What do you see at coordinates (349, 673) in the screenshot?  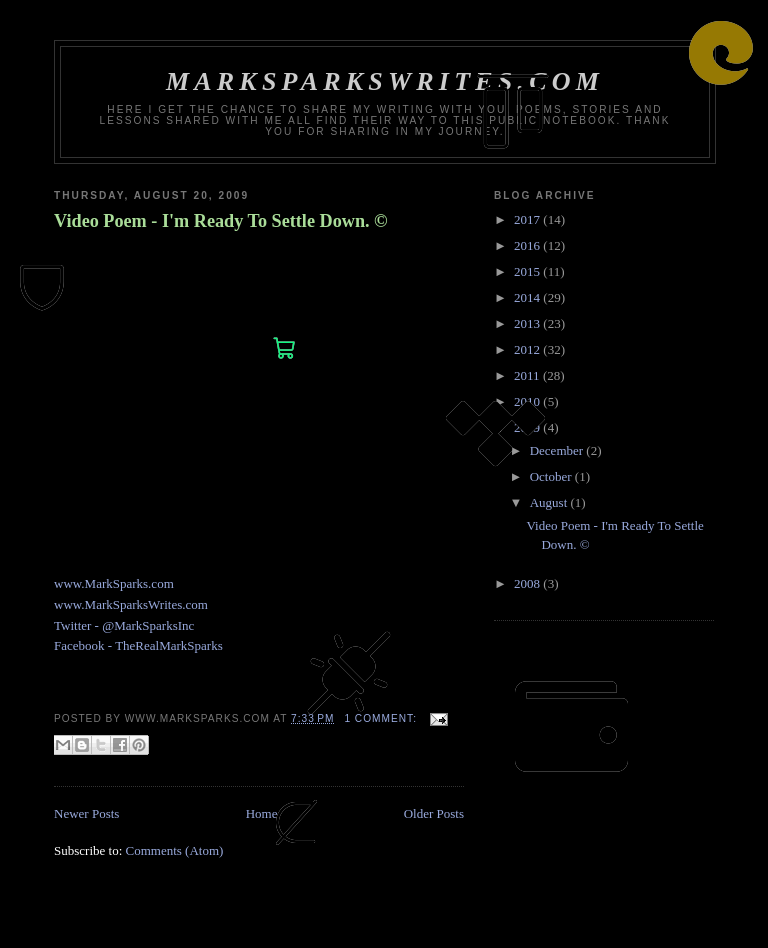 I see `indicates an active connection or paired devices` at bounding box center [349, 673].